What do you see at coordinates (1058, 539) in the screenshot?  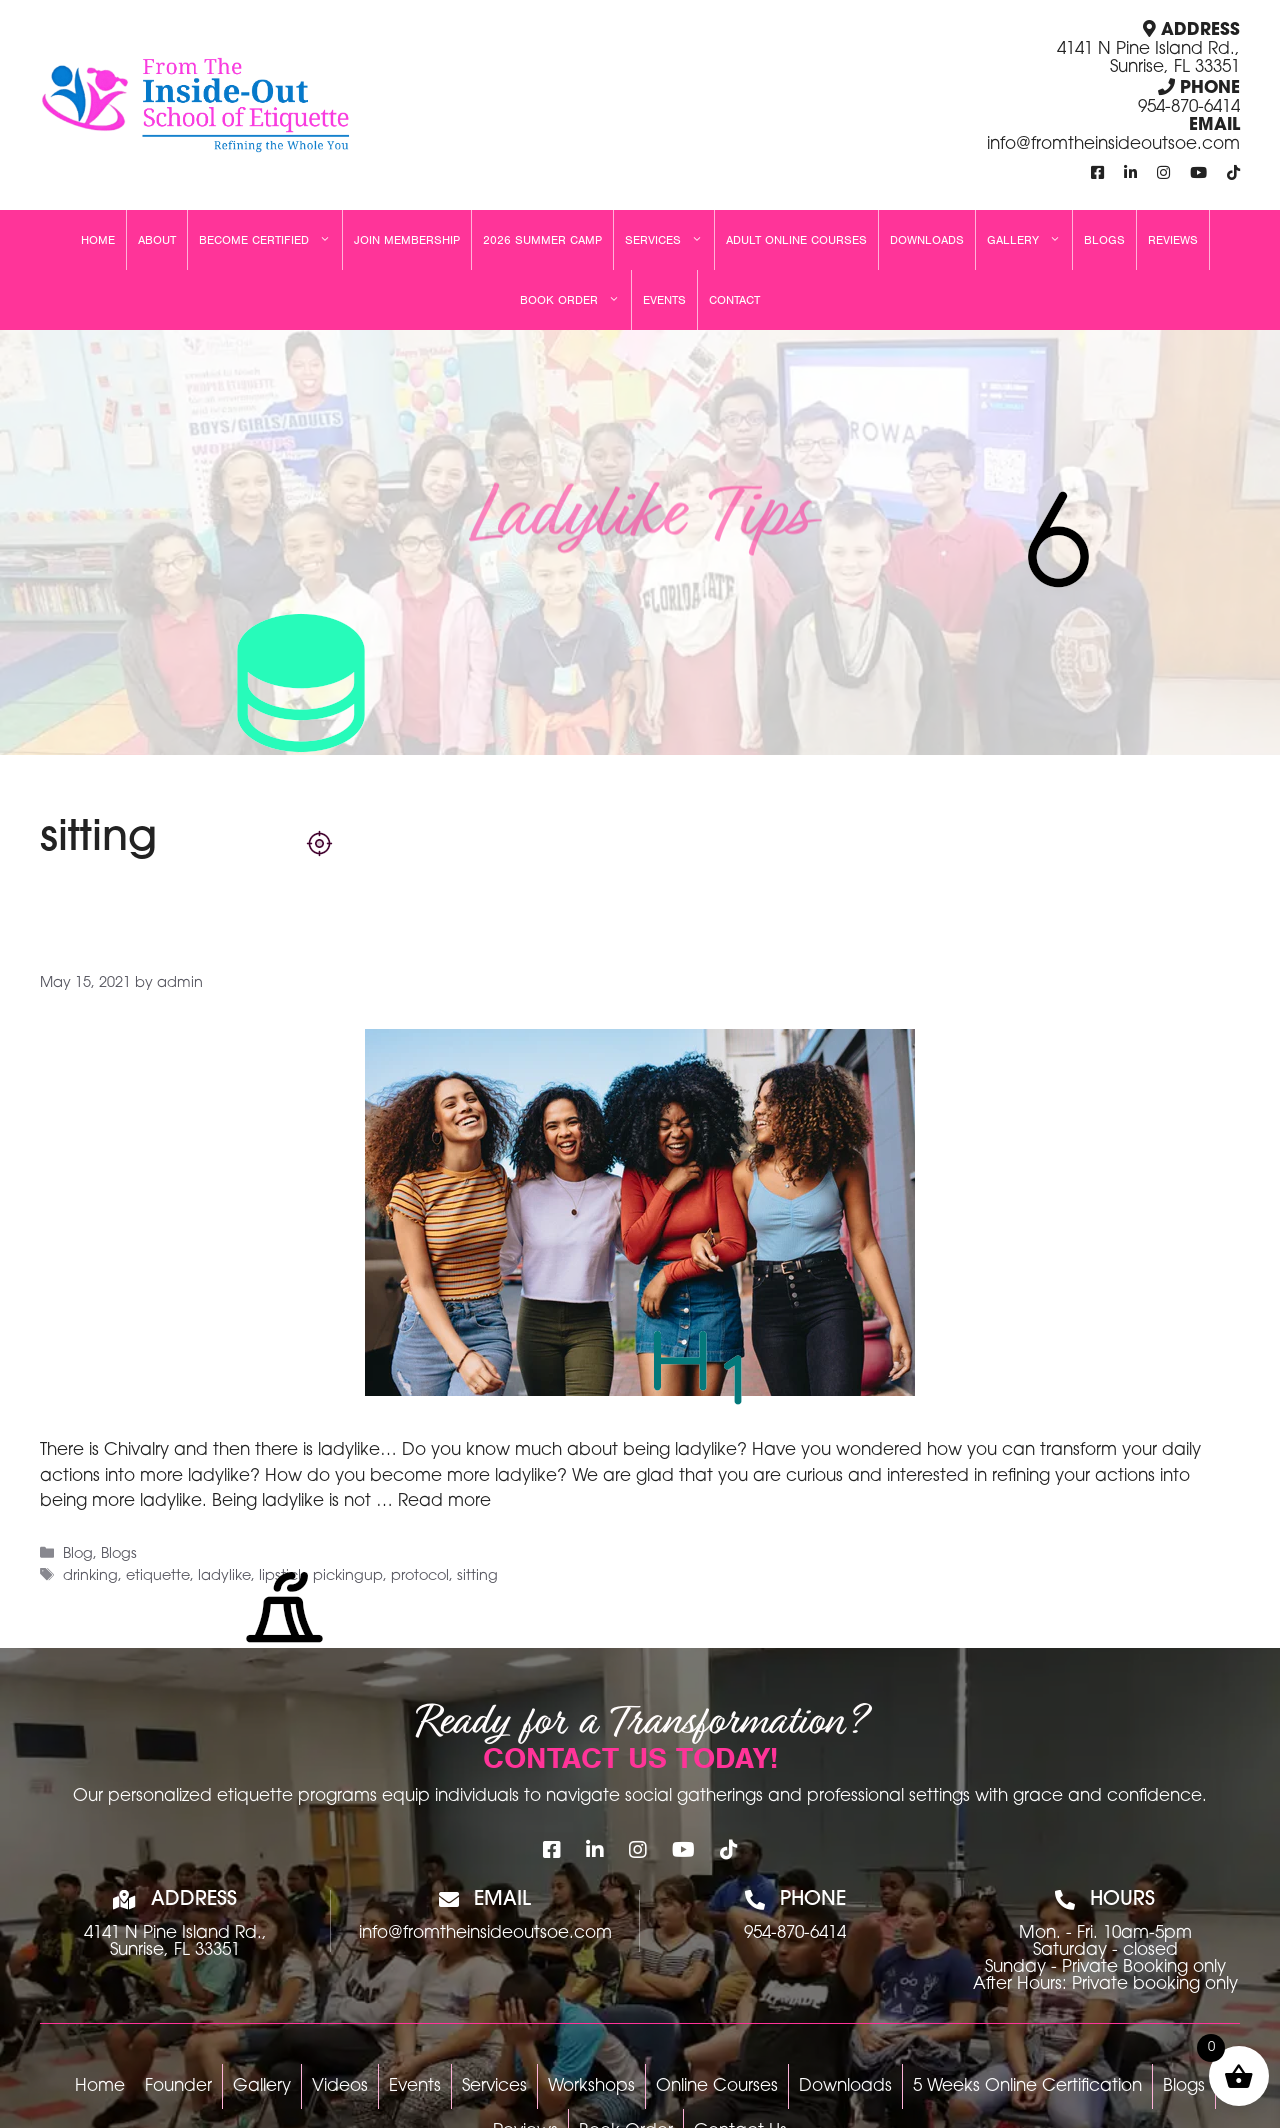 I see `indicates the number six in a list or sequence` at bounding box center [1058, 539].